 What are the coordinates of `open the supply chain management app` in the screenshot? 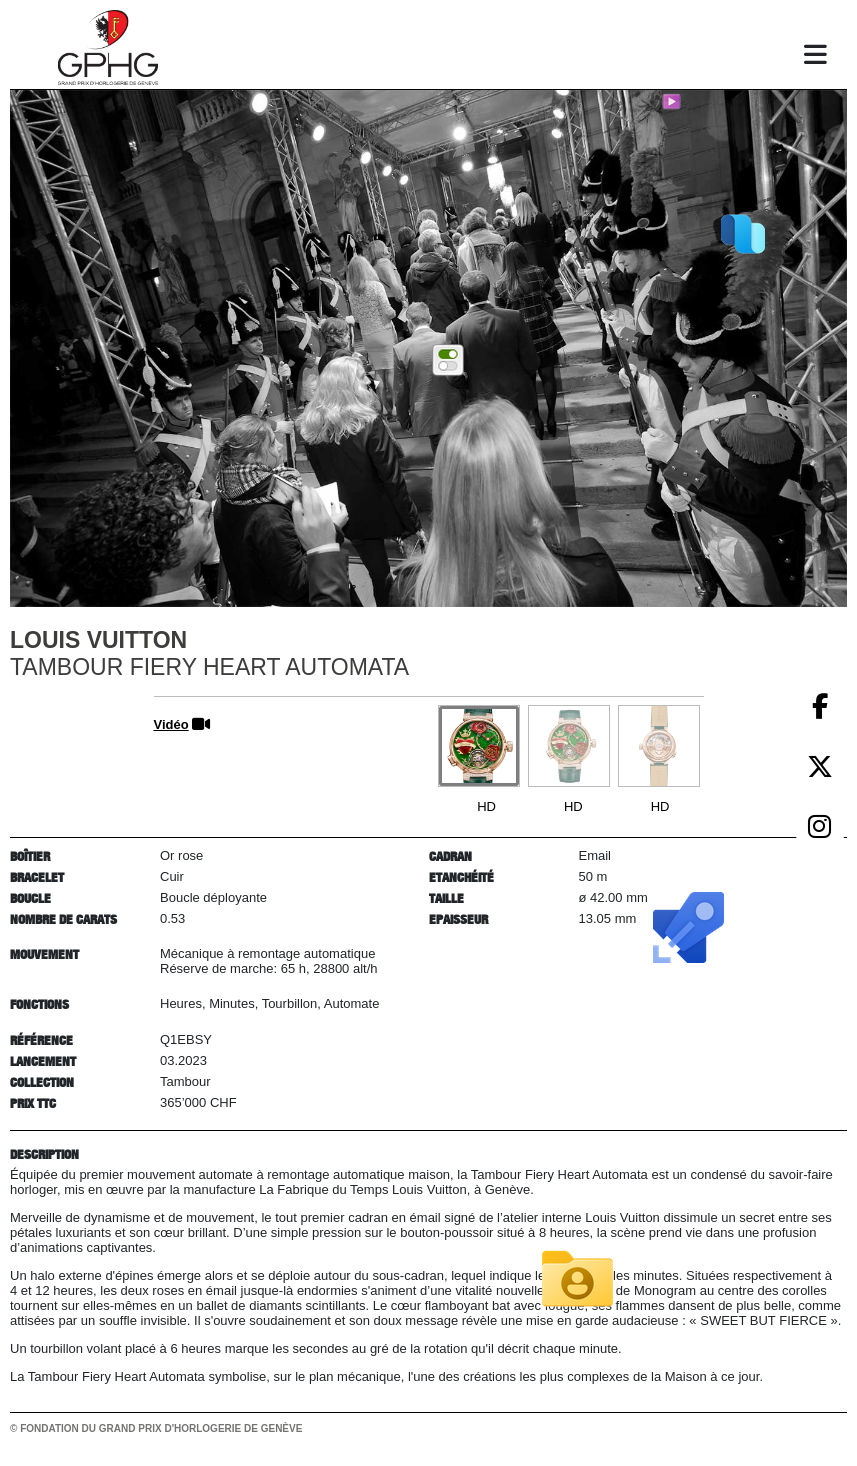 It's located at (743, 234).